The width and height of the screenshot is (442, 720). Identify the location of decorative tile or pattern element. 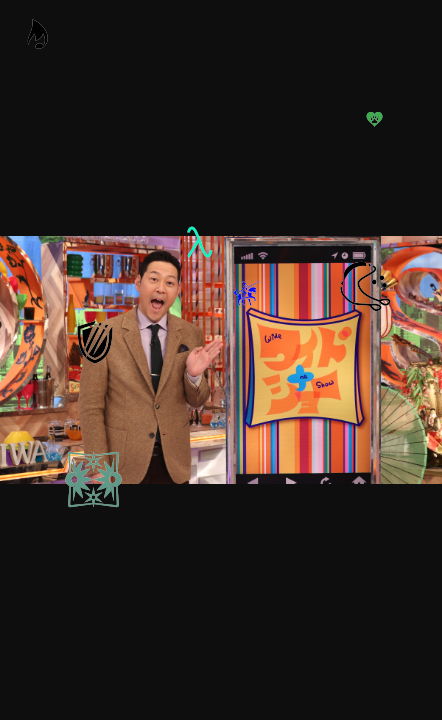
(93, 479).